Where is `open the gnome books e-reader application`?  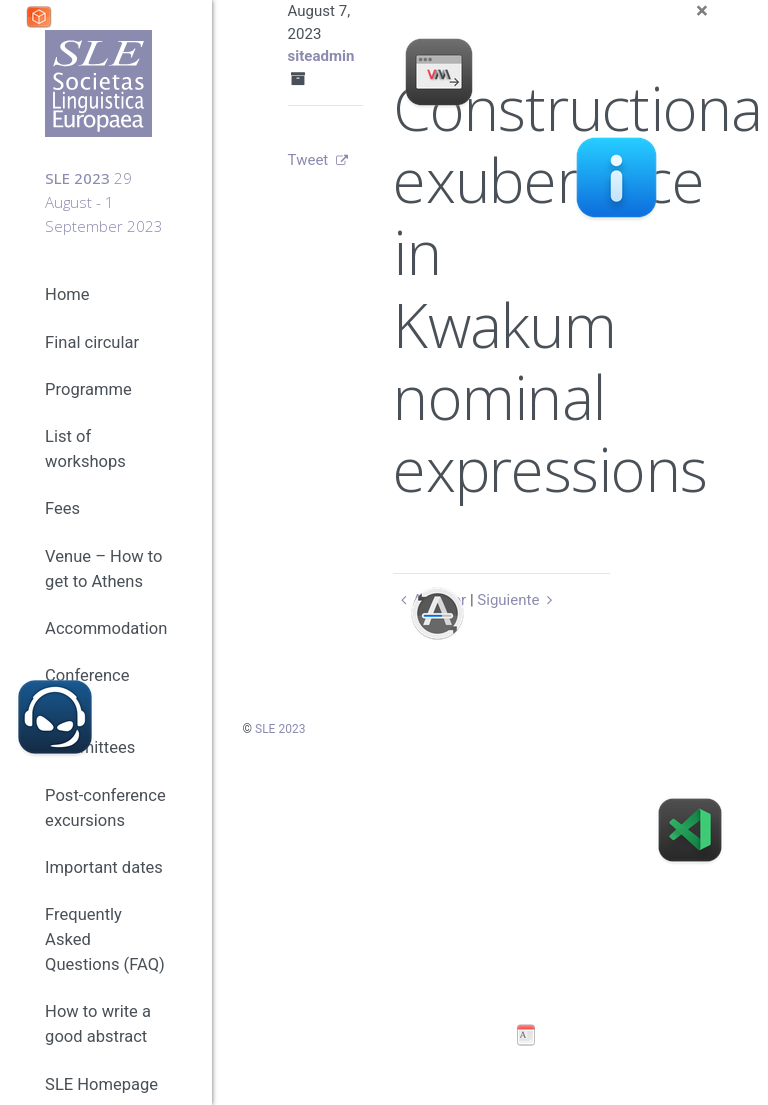 open the gnome books e-reader application is located at coordinates (526, 1035).